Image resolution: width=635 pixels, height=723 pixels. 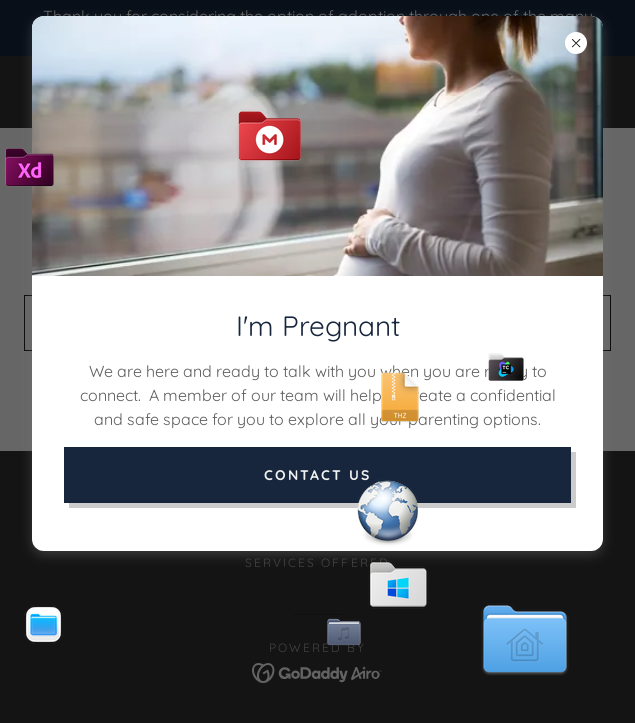 What do you see at coordinates (525, 639) in the screenshot?
I see `open HomeKit accessories and settings folder` at bounding box center [525, 639].